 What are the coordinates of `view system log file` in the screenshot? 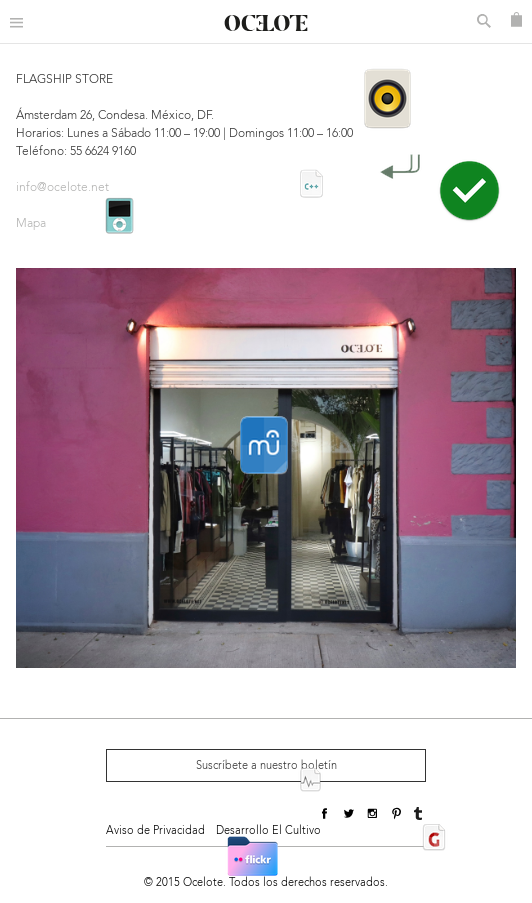 It's located at (310, 779).